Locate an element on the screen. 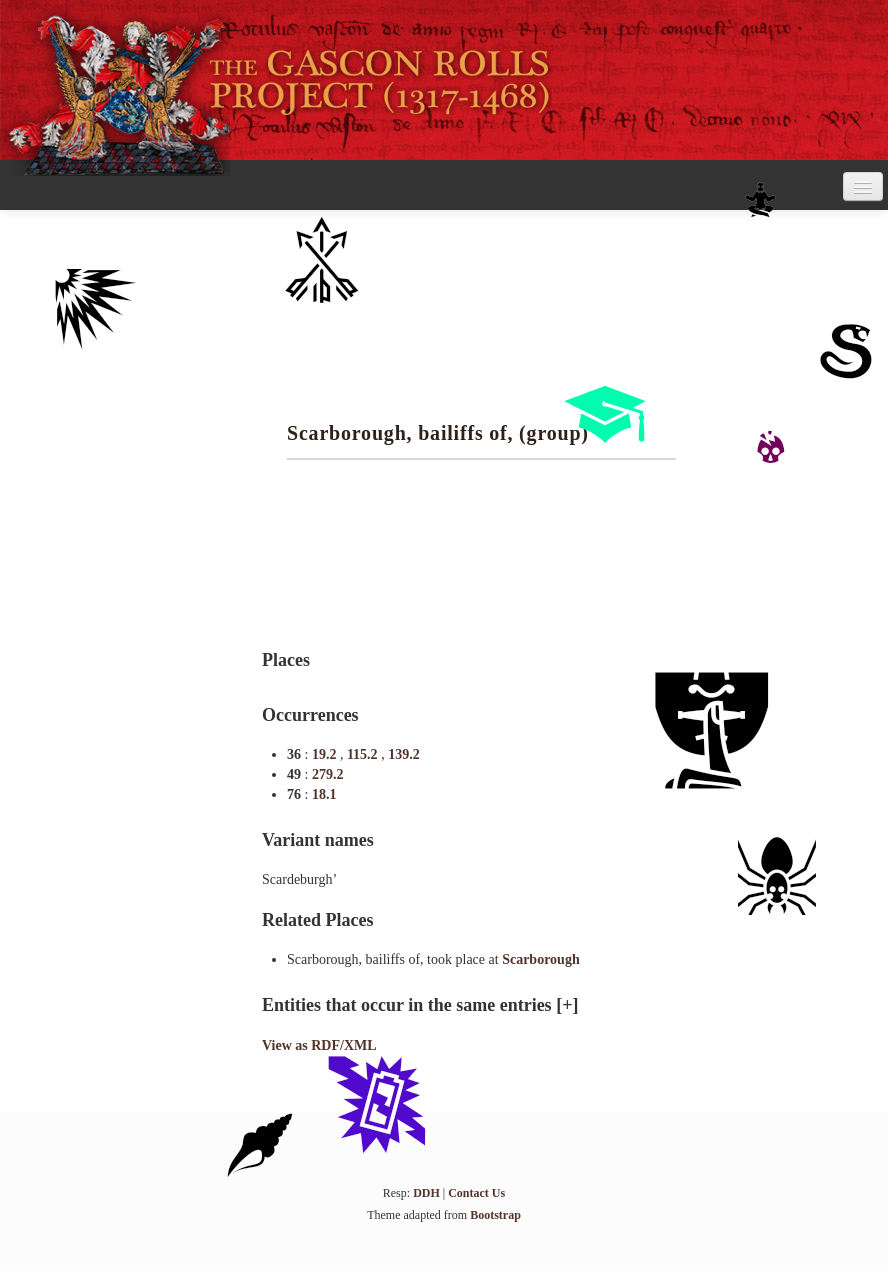  spider enemy or creature in a game interface is located at coordinates (777, 876).